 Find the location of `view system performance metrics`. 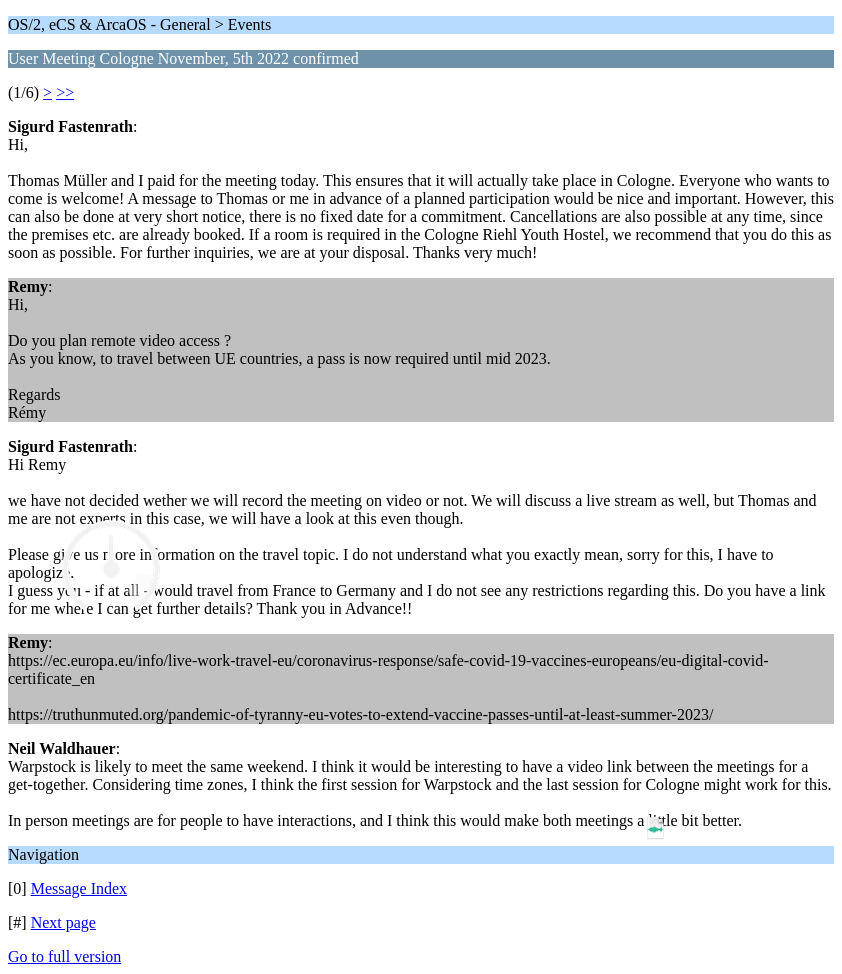

view system performance metrics is located at coordinates (111, 565).